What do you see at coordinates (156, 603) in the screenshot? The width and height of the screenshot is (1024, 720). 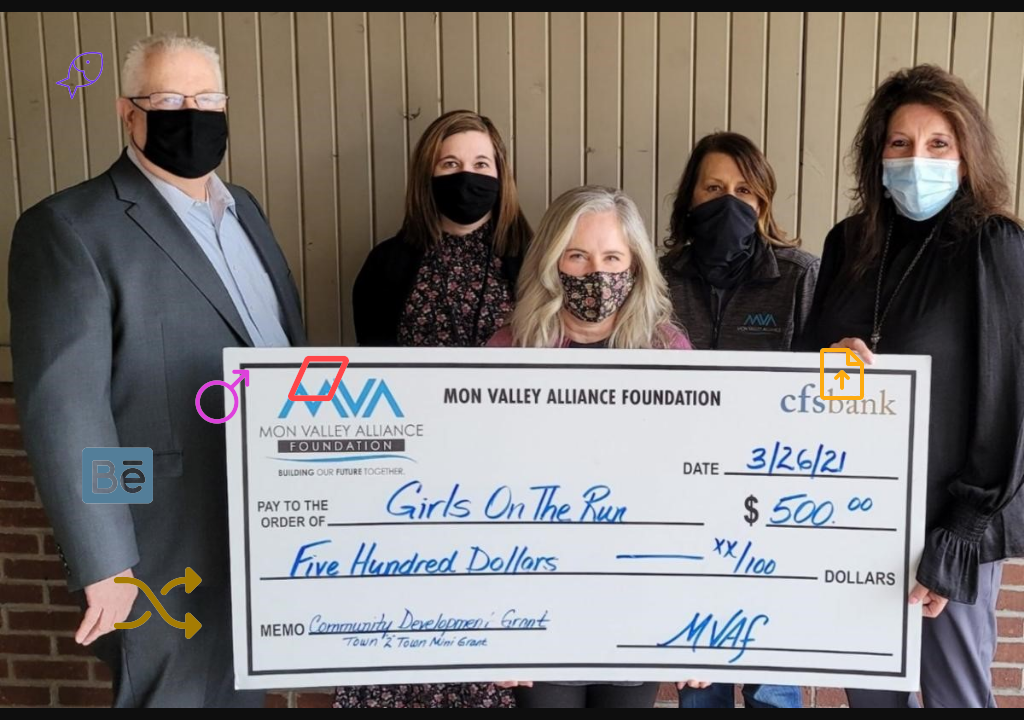 I see `shuffle or randomize playback order` at bounding box center [156, 603].